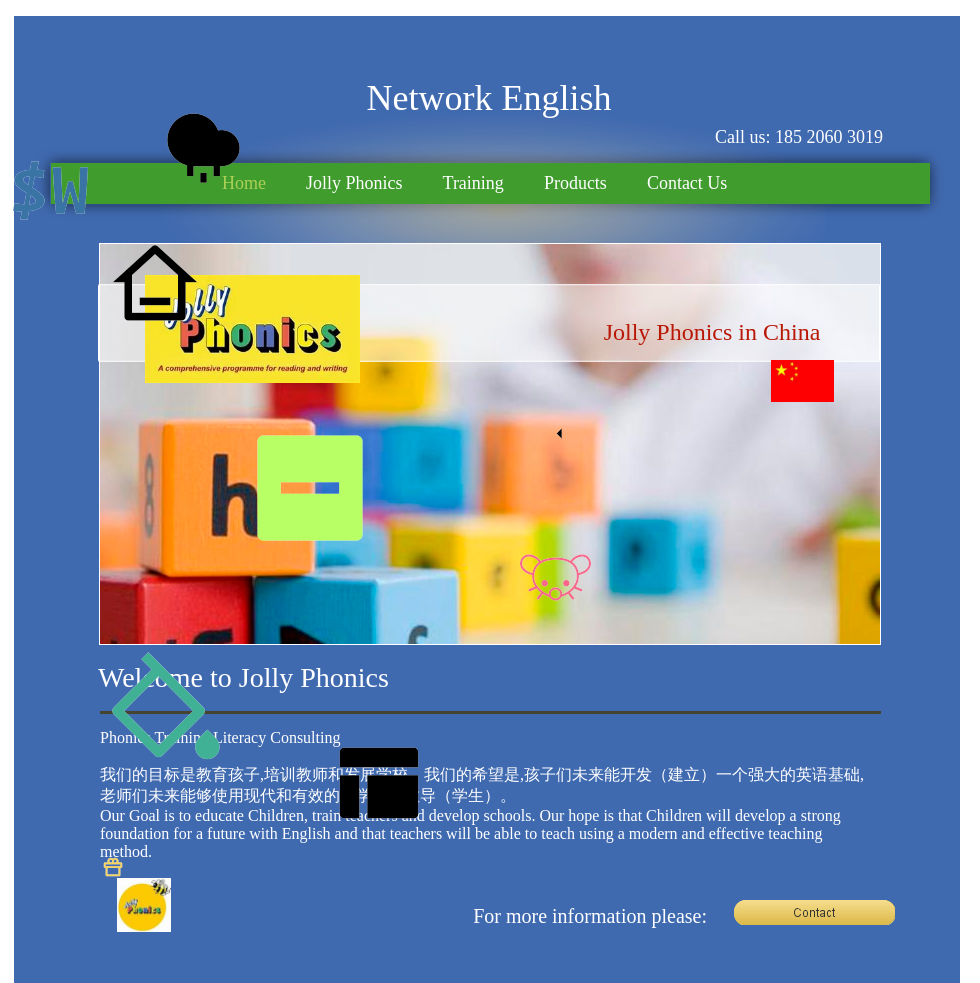  Describe the element at coordinates (50, 190) in the screenshot. I see `open wezterm terminal application` at that location.